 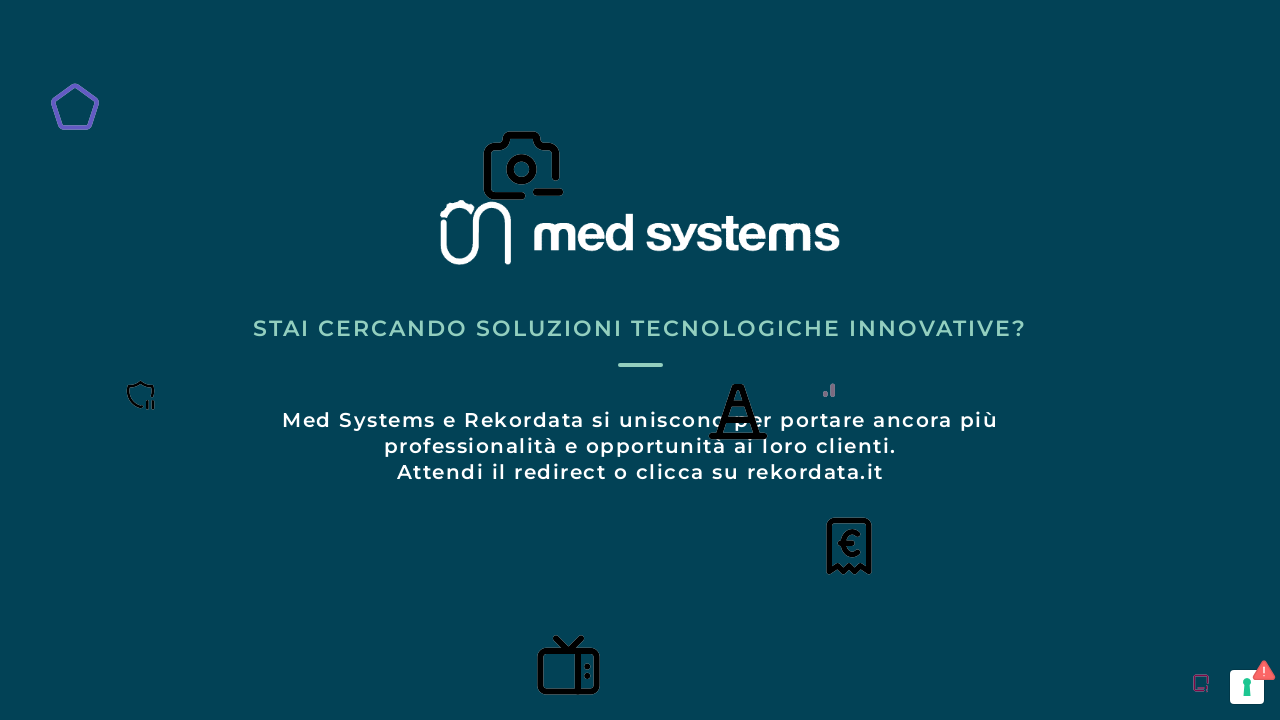 I want to click on indicates weak cellular signal strength, so click(x=841, y=381).